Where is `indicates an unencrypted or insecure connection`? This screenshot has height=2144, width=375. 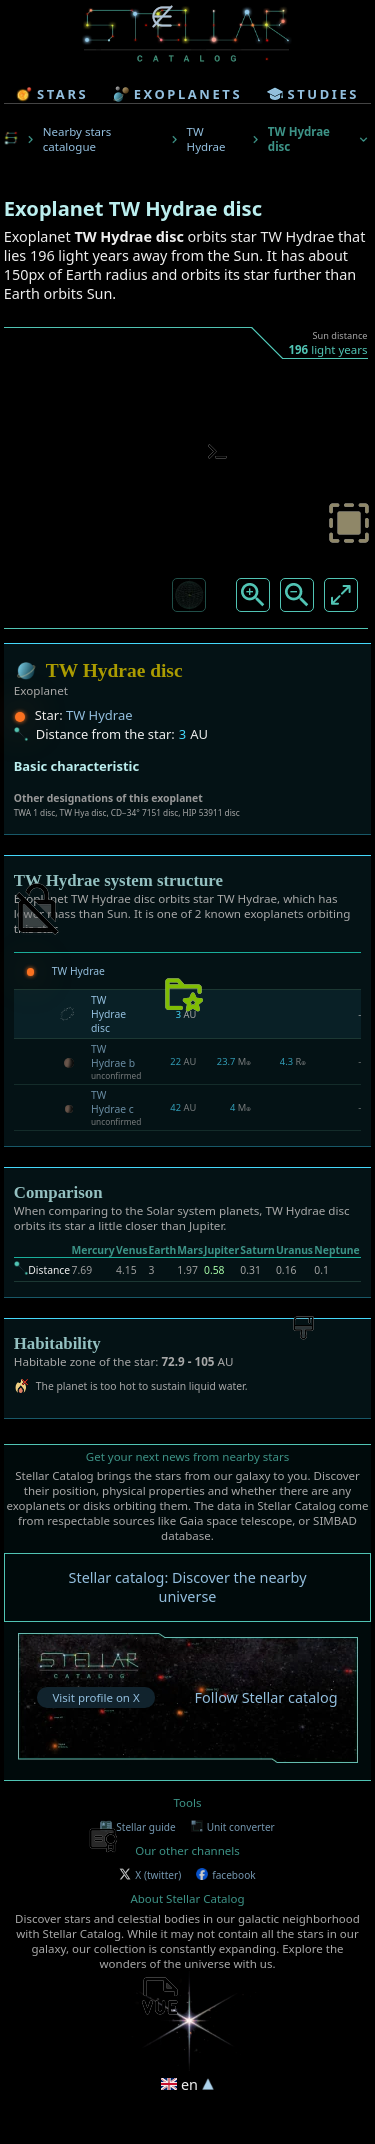 indicates an unencrypted or insecure connection is located at coordinates (37, 909).